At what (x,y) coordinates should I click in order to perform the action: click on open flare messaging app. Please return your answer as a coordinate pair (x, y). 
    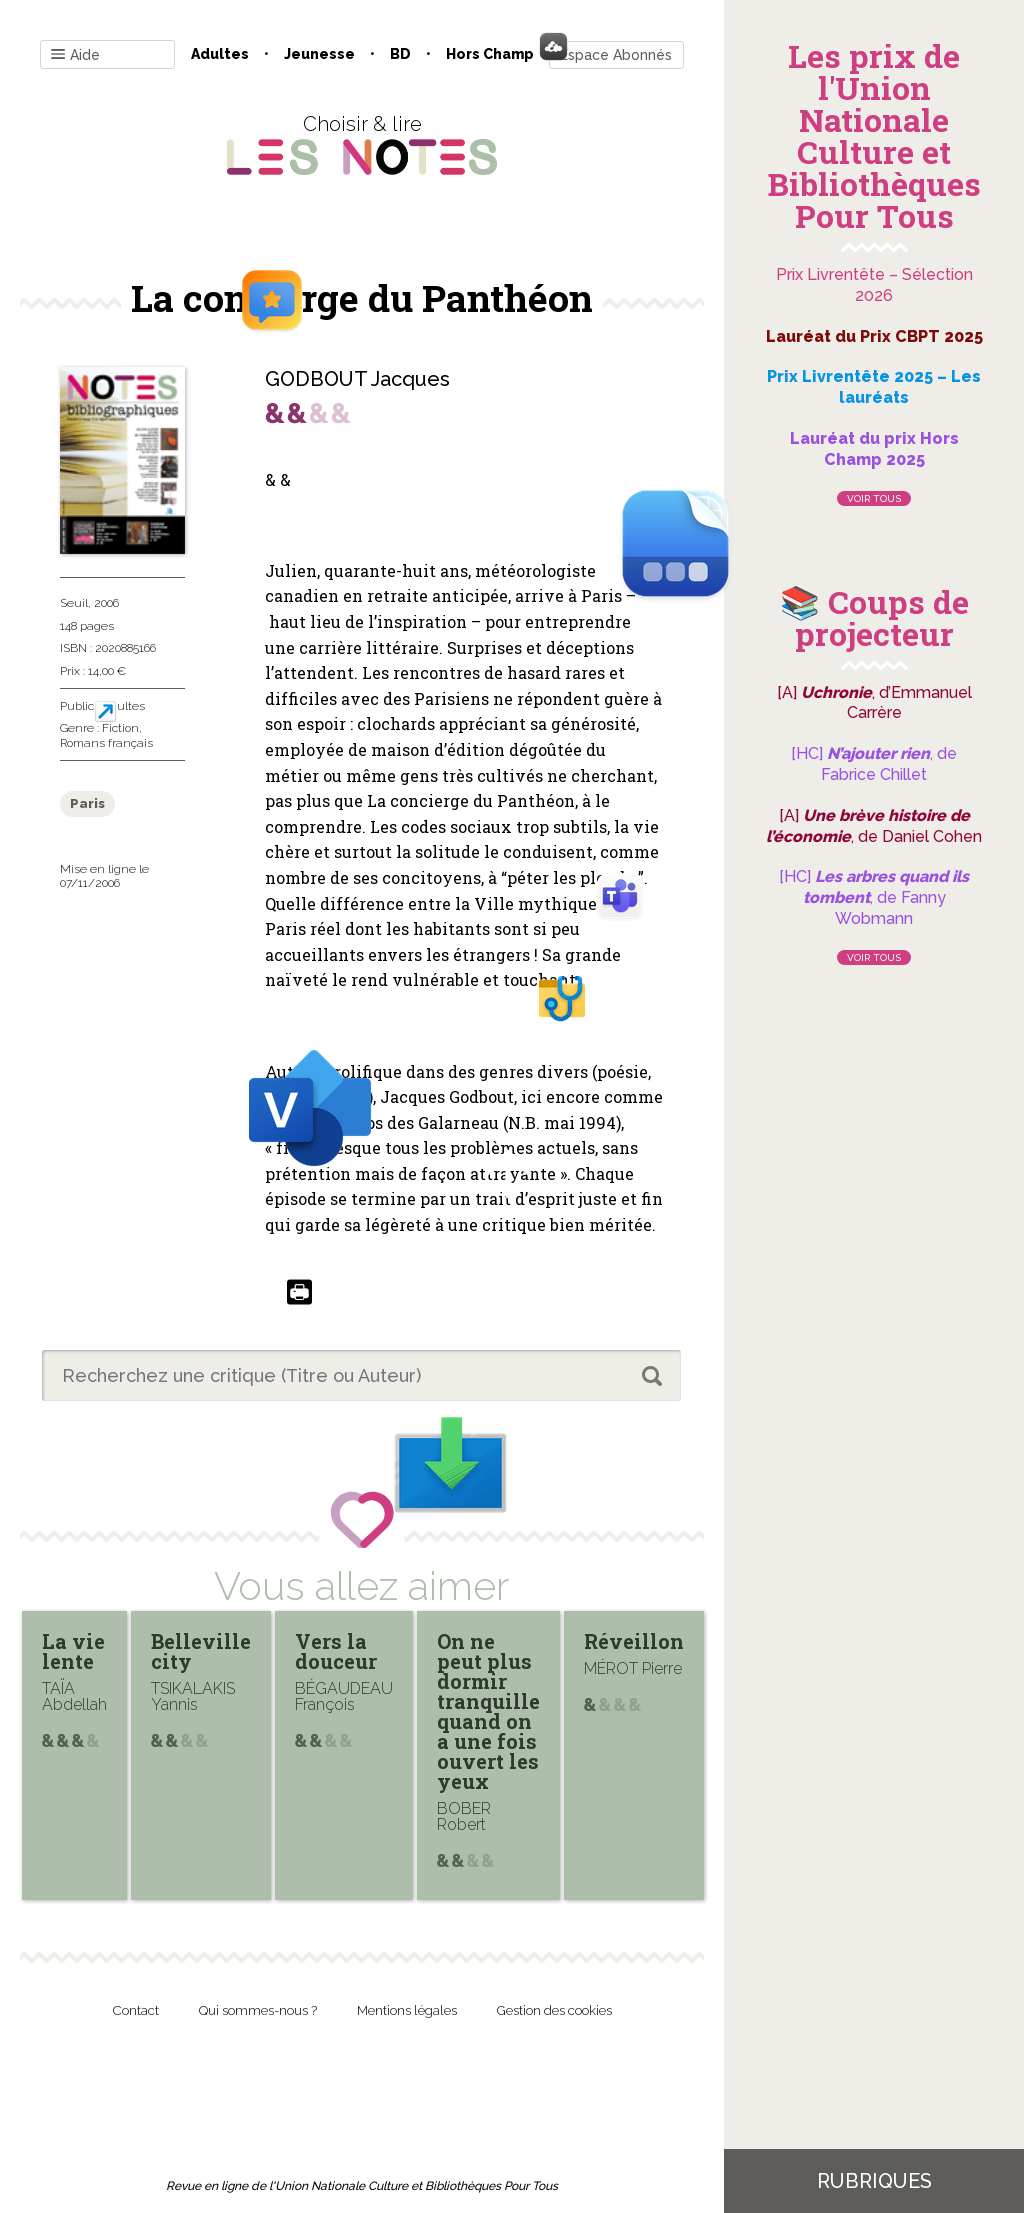
    Looking at the image, I should click on (272, 300).